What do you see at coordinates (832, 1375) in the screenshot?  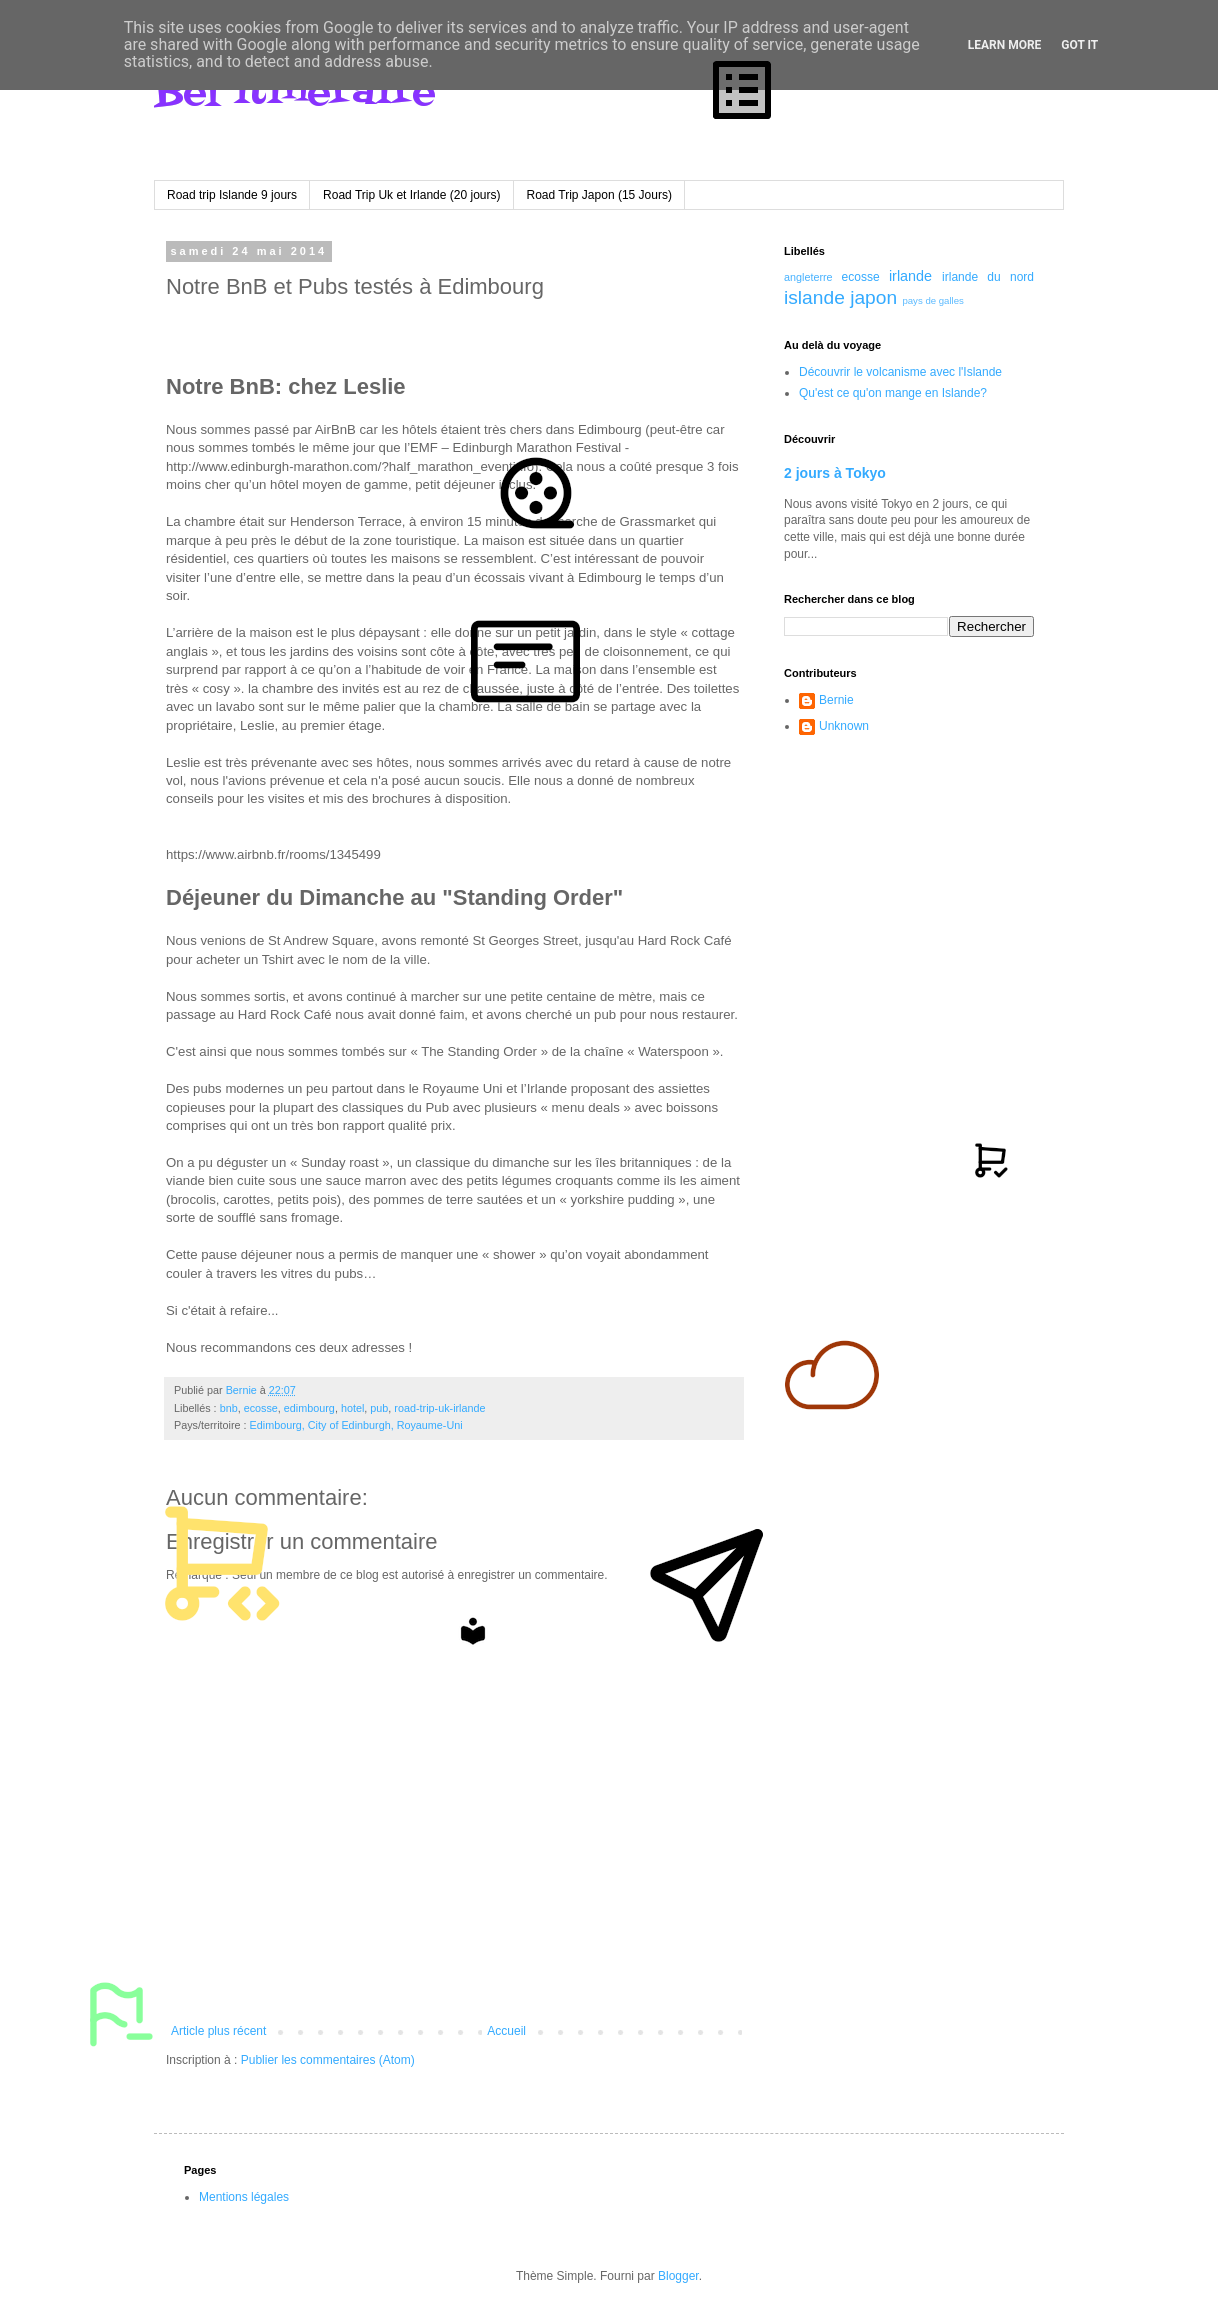 I see `access cloud storage` at bounding box center [832, 1375].